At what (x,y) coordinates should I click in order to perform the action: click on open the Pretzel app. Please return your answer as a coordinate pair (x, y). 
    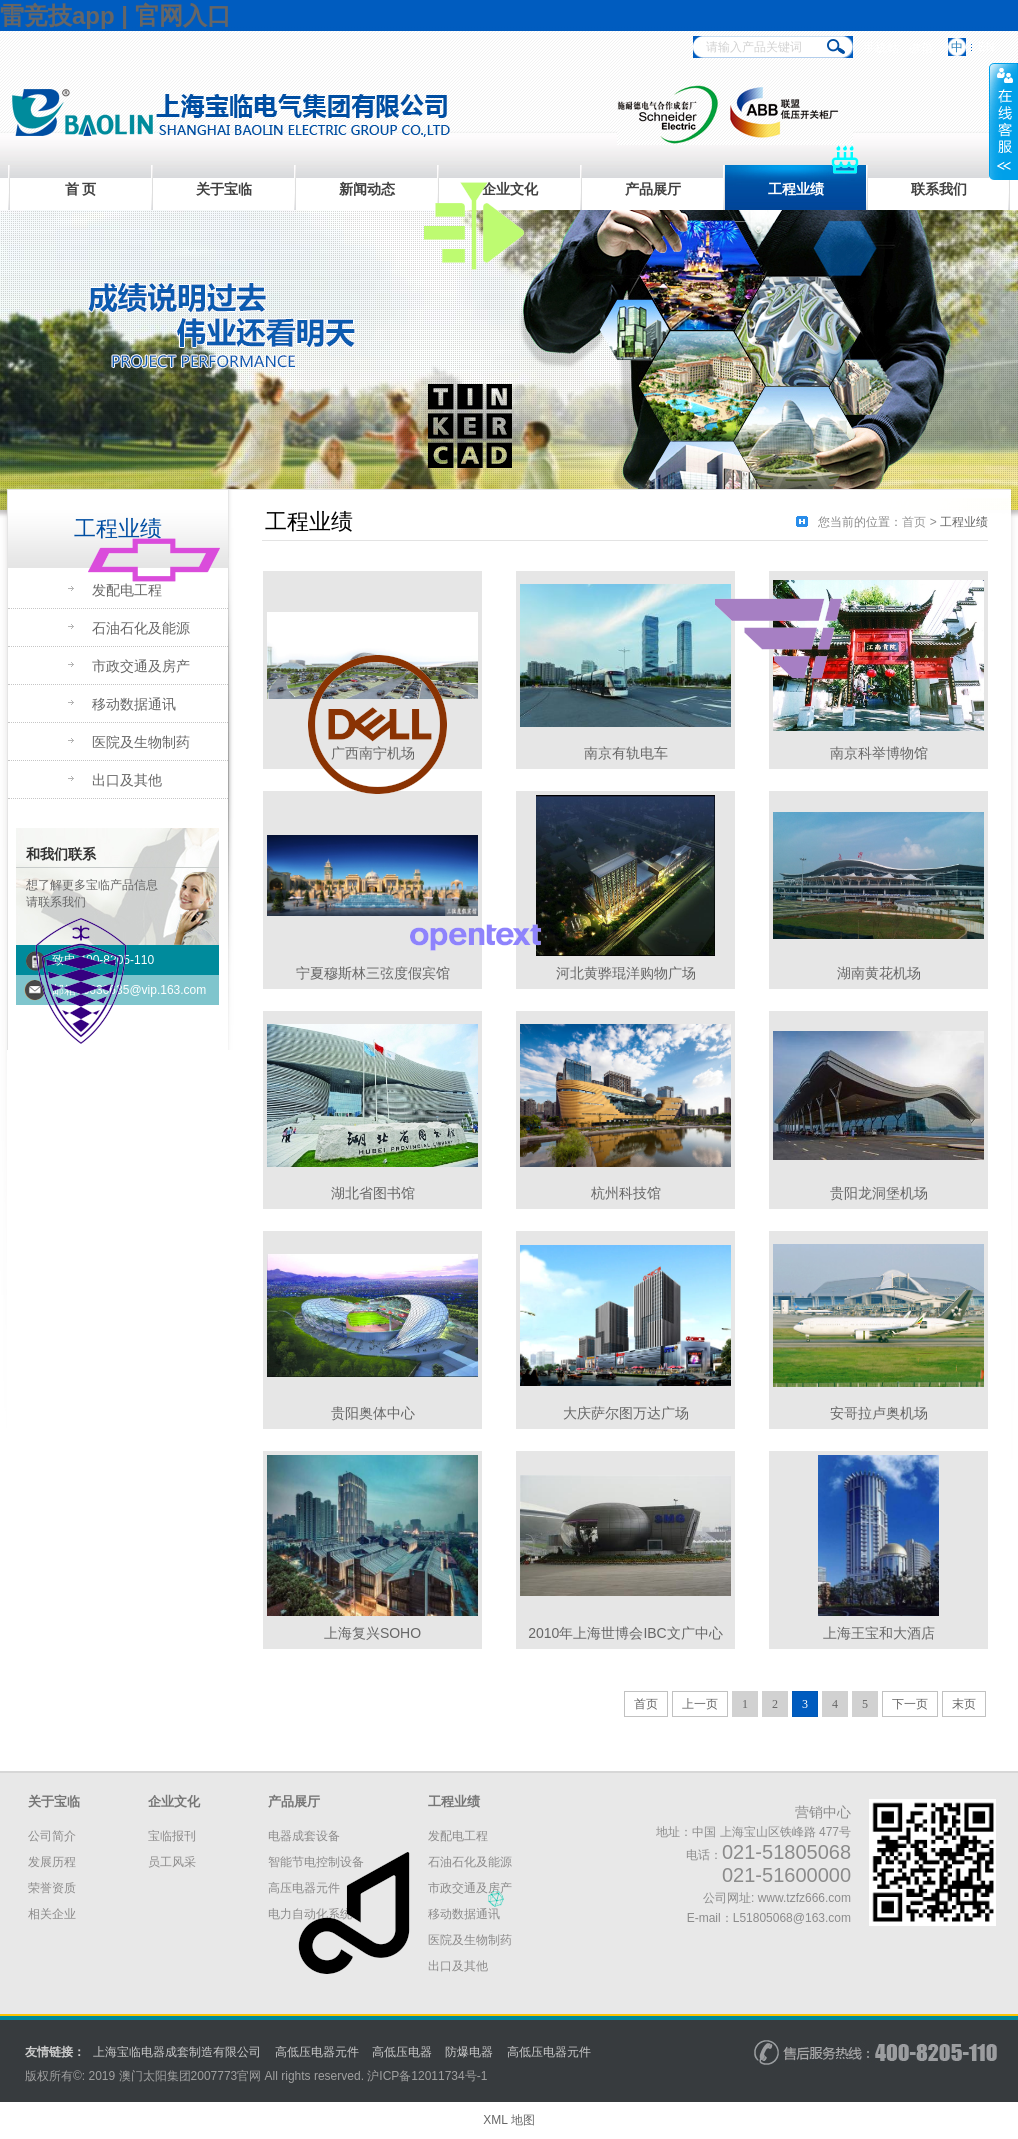
    Looking at the image, I should click on (354, 1913).